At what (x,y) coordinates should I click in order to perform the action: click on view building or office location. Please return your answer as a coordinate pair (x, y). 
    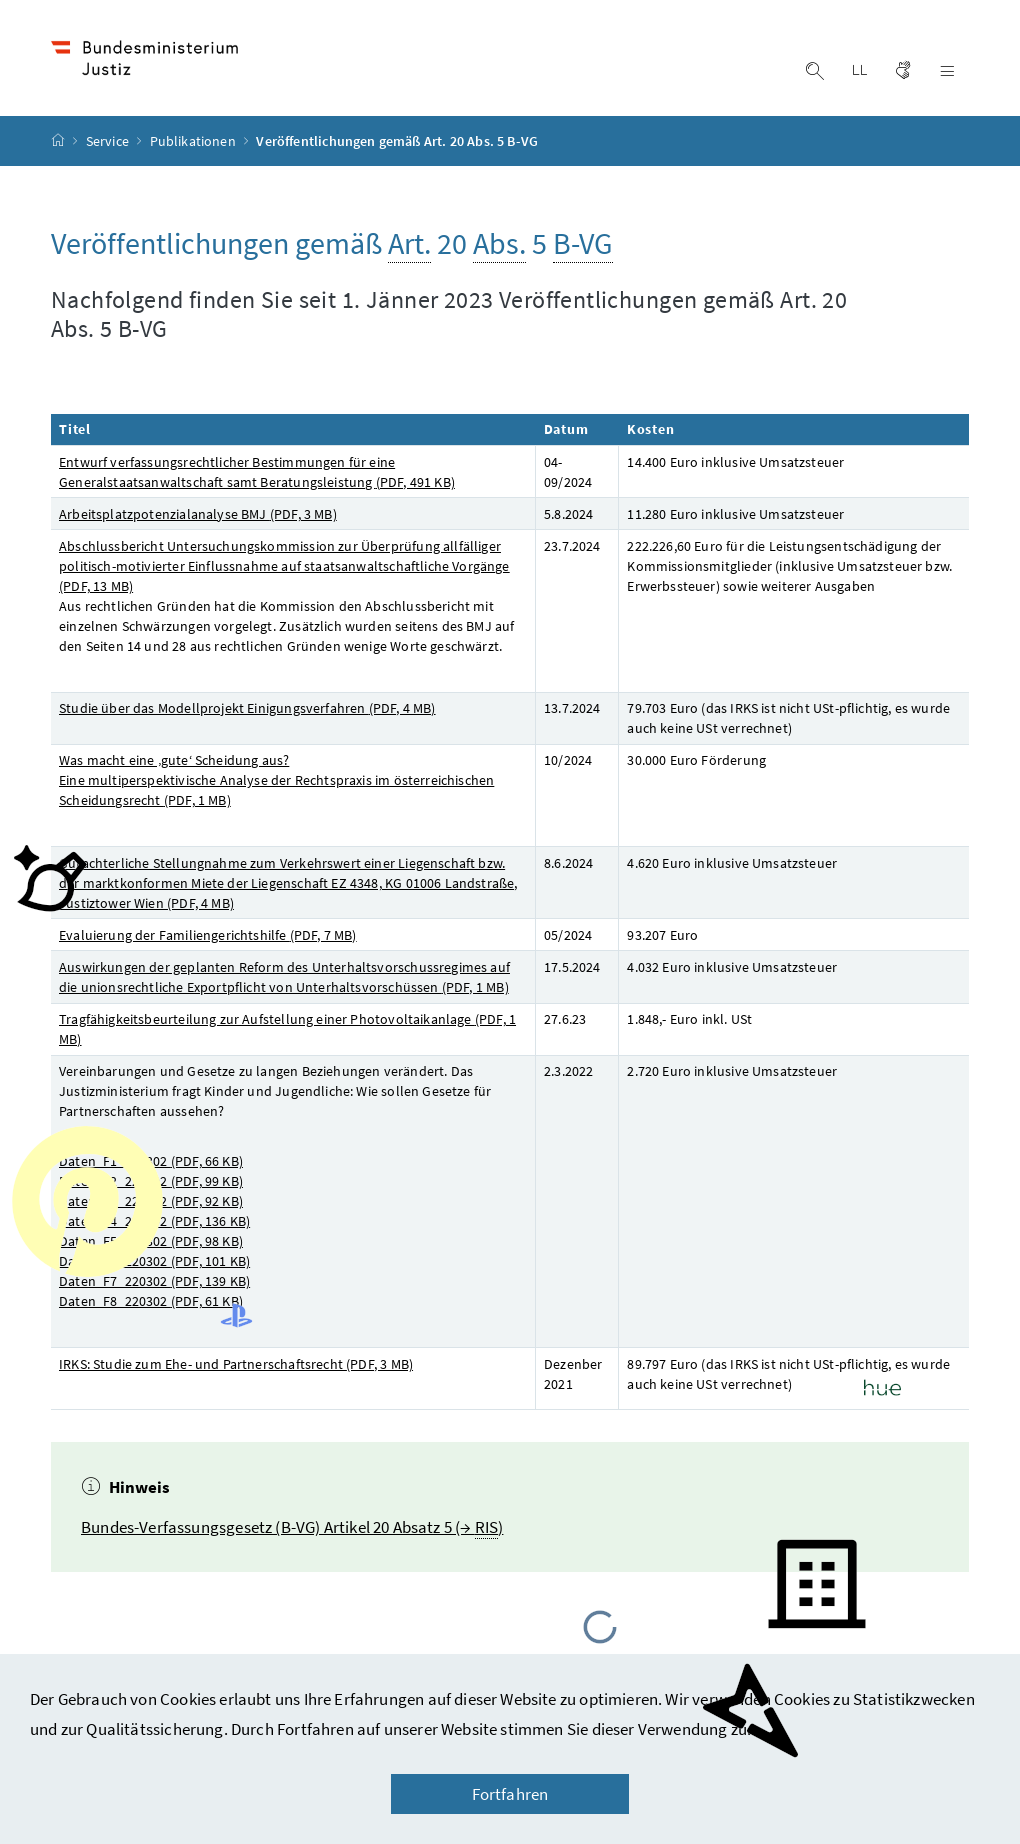
    Looking at the image, I should click on (817, 1584).